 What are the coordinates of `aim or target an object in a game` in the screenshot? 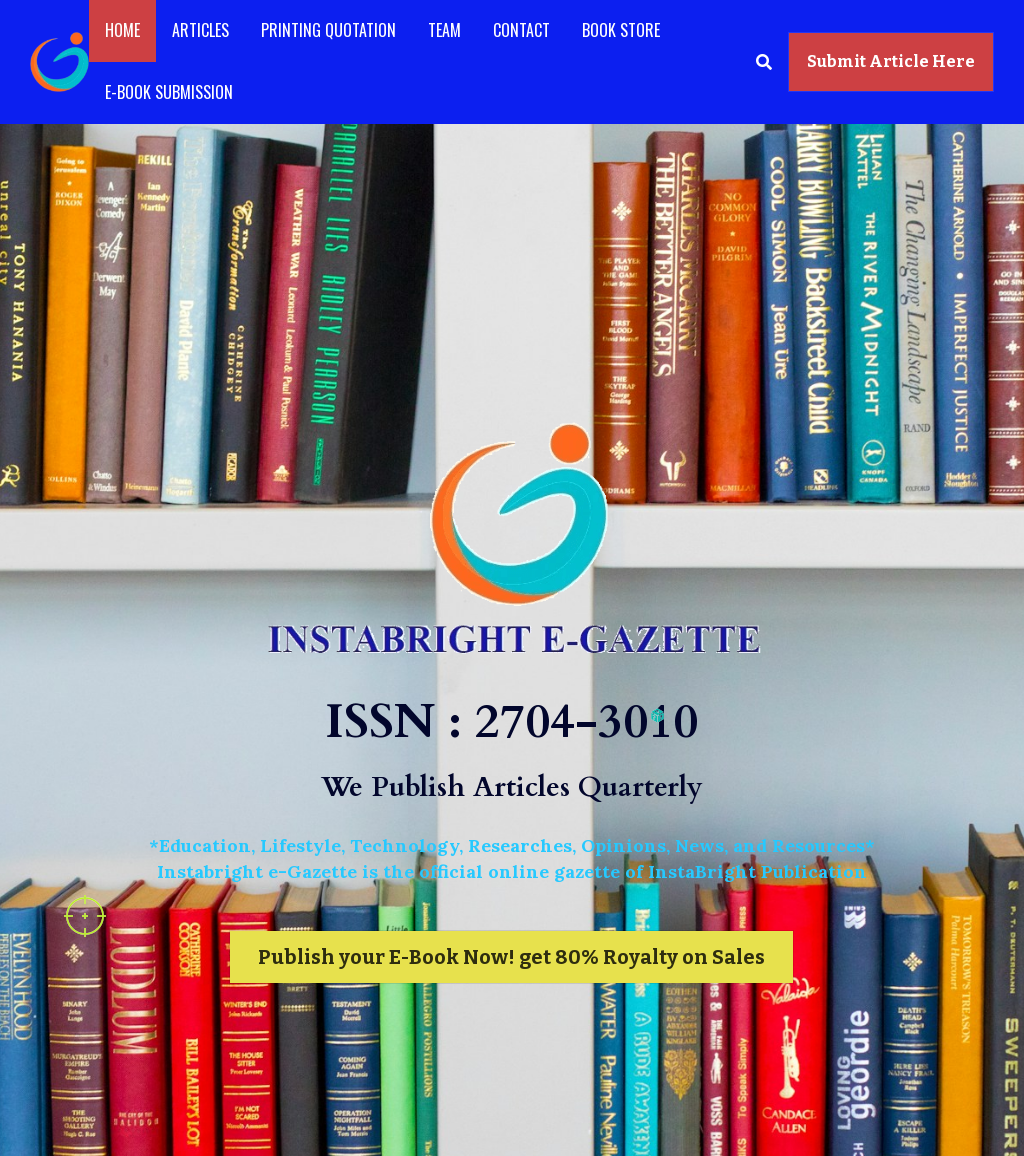 It's located at (85, 916).